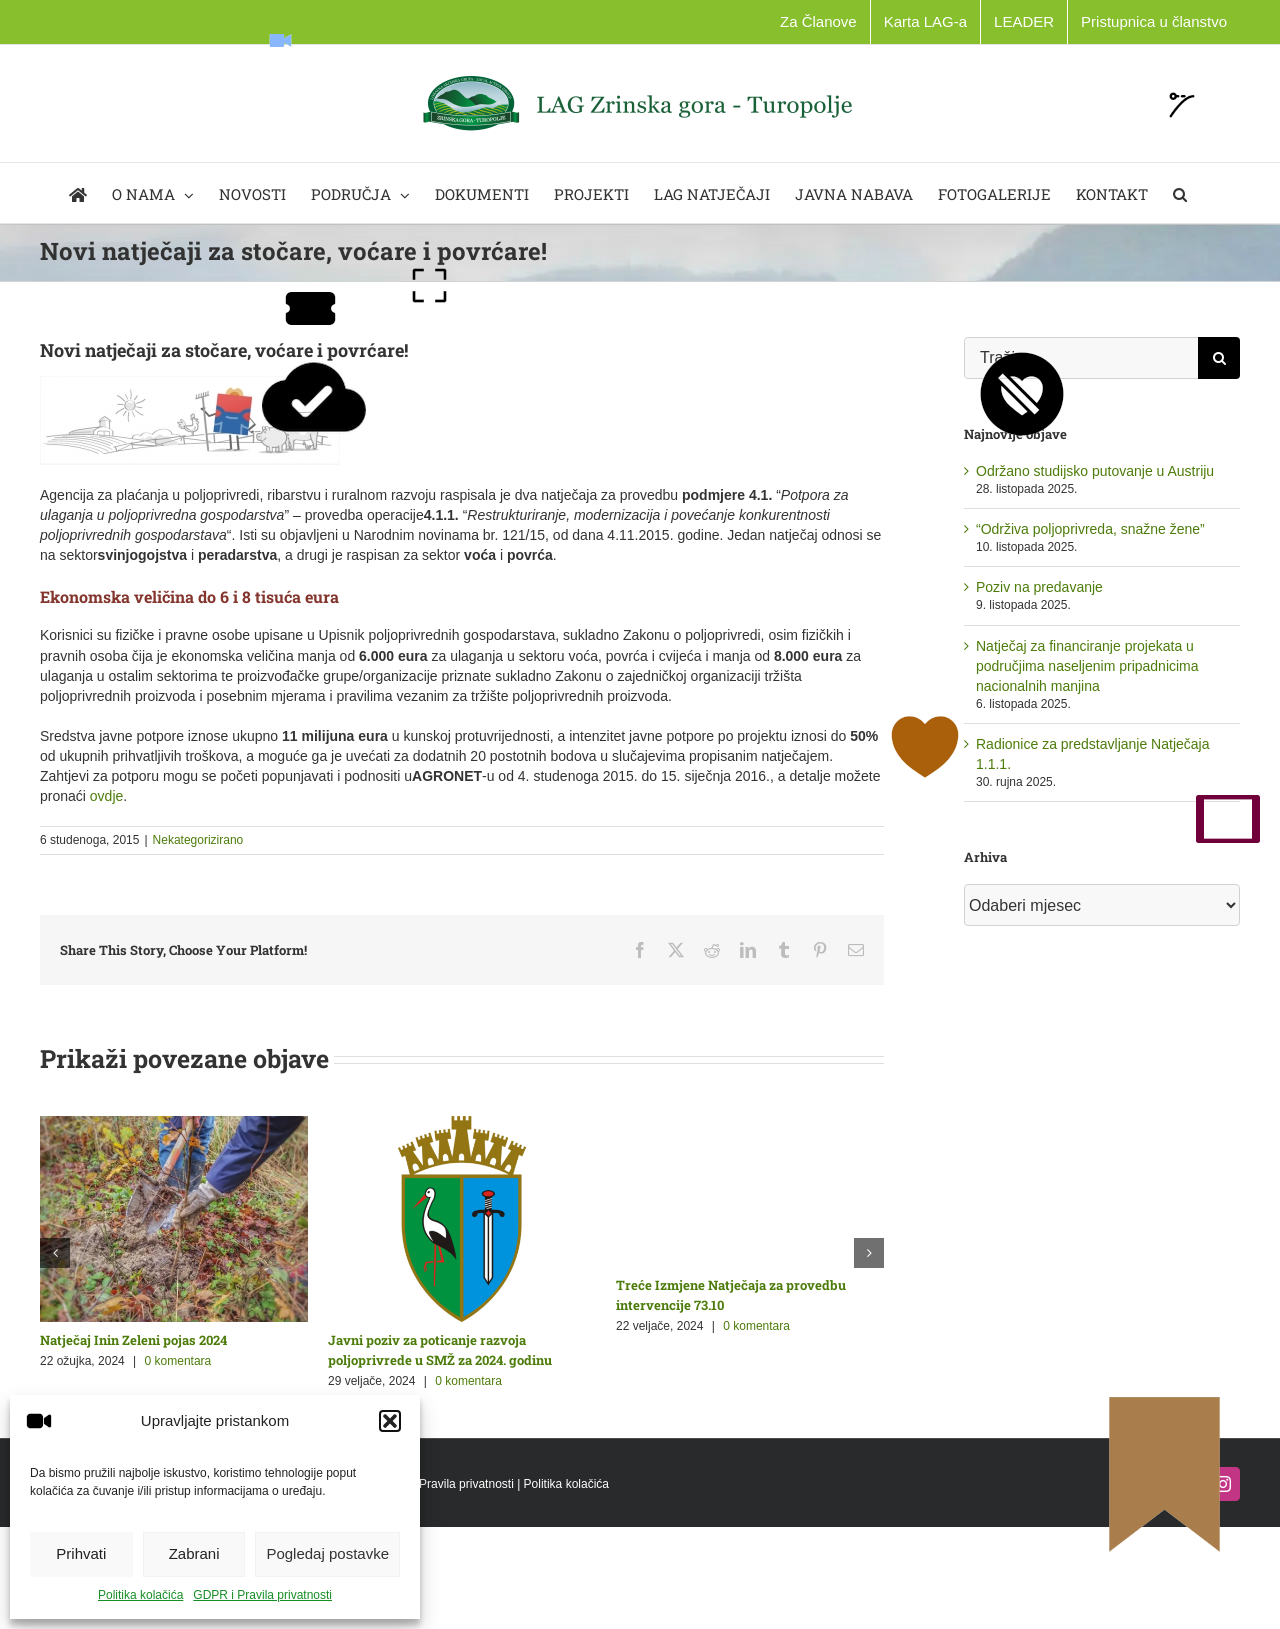 Image resolution: width=1280 pixels, height=1629 pixels. I want to click on view your tickets or passes, so click(310, 308).